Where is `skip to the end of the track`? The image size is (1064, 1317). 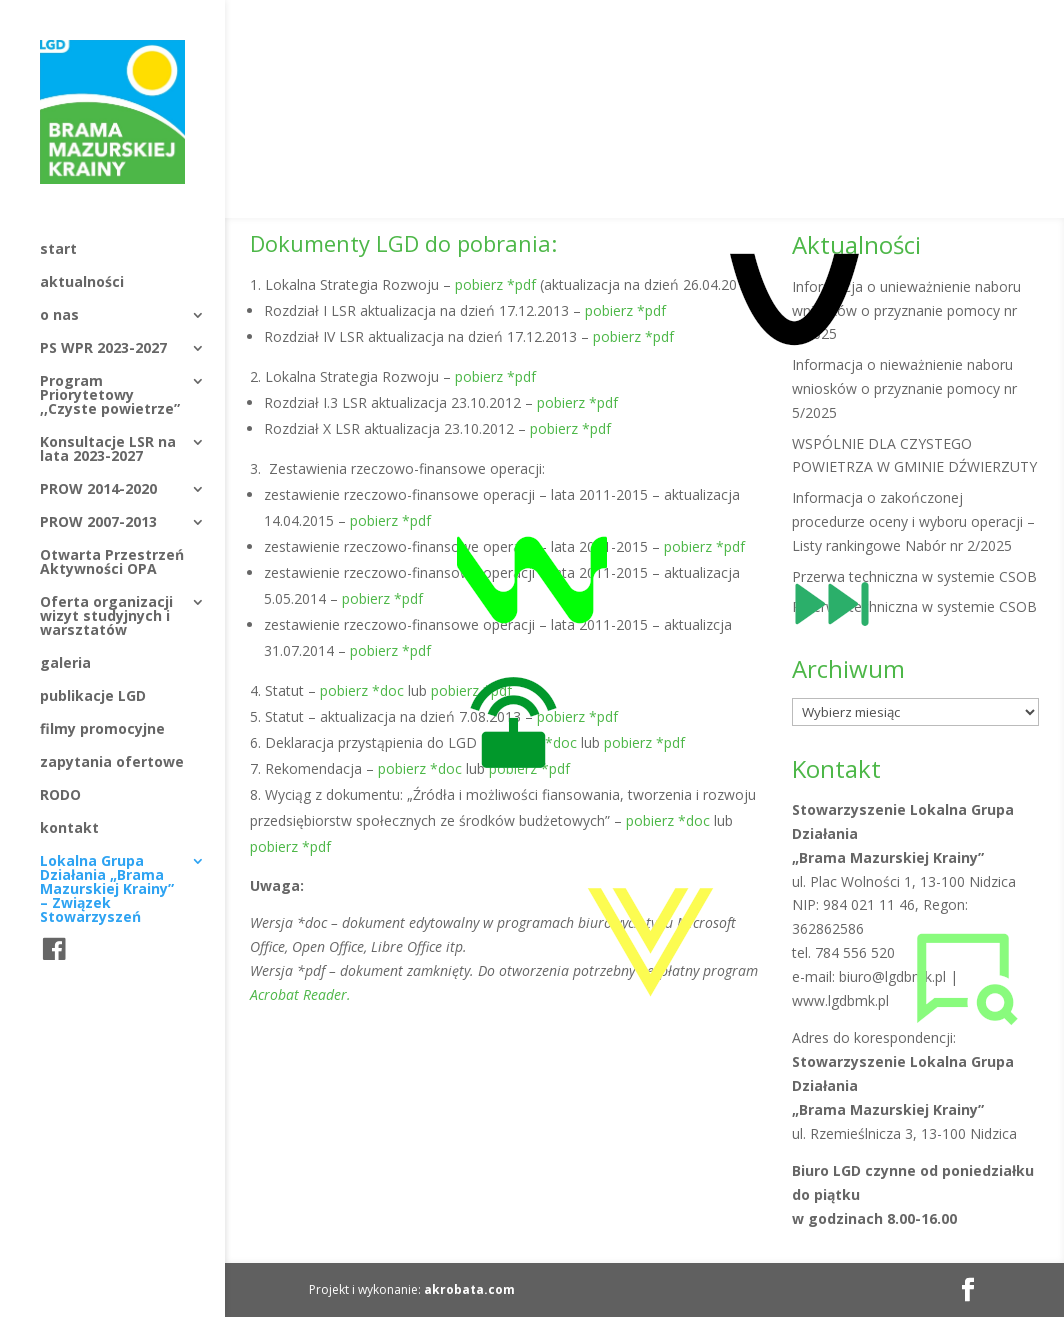 skip to the end of the track is located at coordinates (832, 604).